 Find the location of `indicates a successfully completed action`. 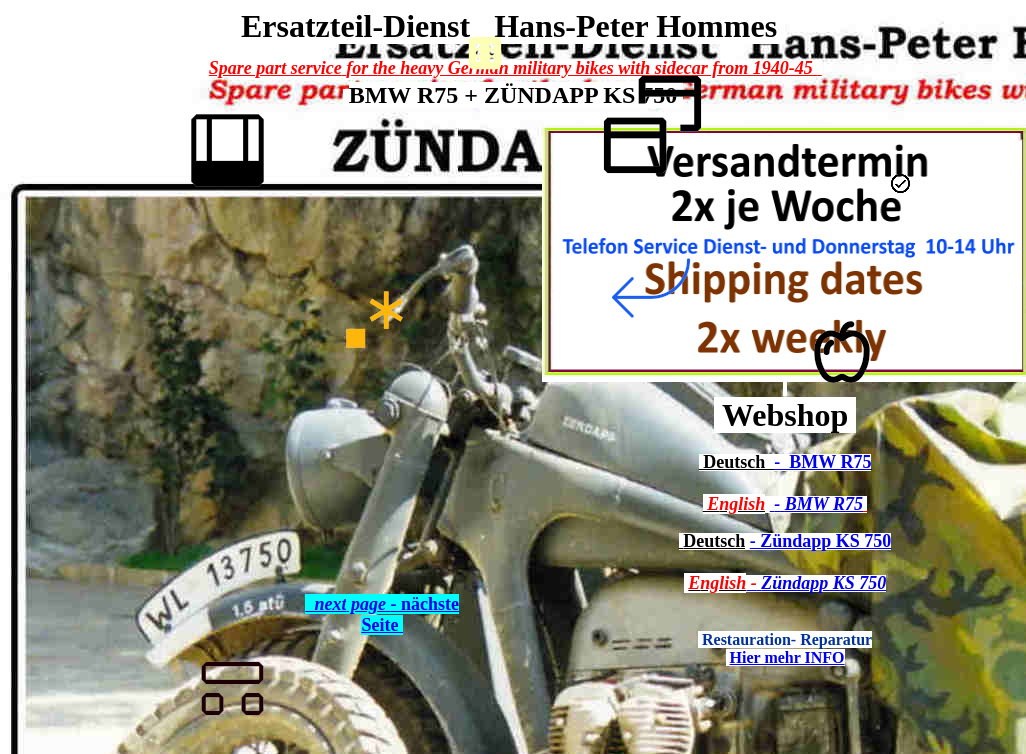

indicates a successfully completed action is located at coordinates (900, 183).